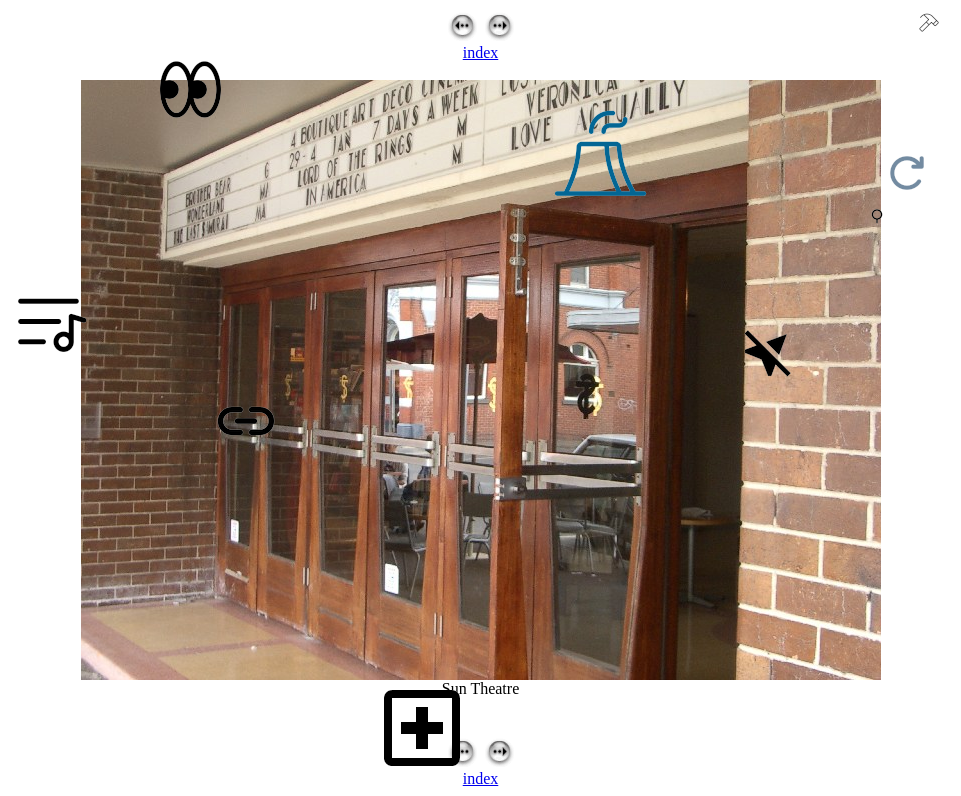  I want to click on indicates someone is viewing or watching, so click(190, 89).